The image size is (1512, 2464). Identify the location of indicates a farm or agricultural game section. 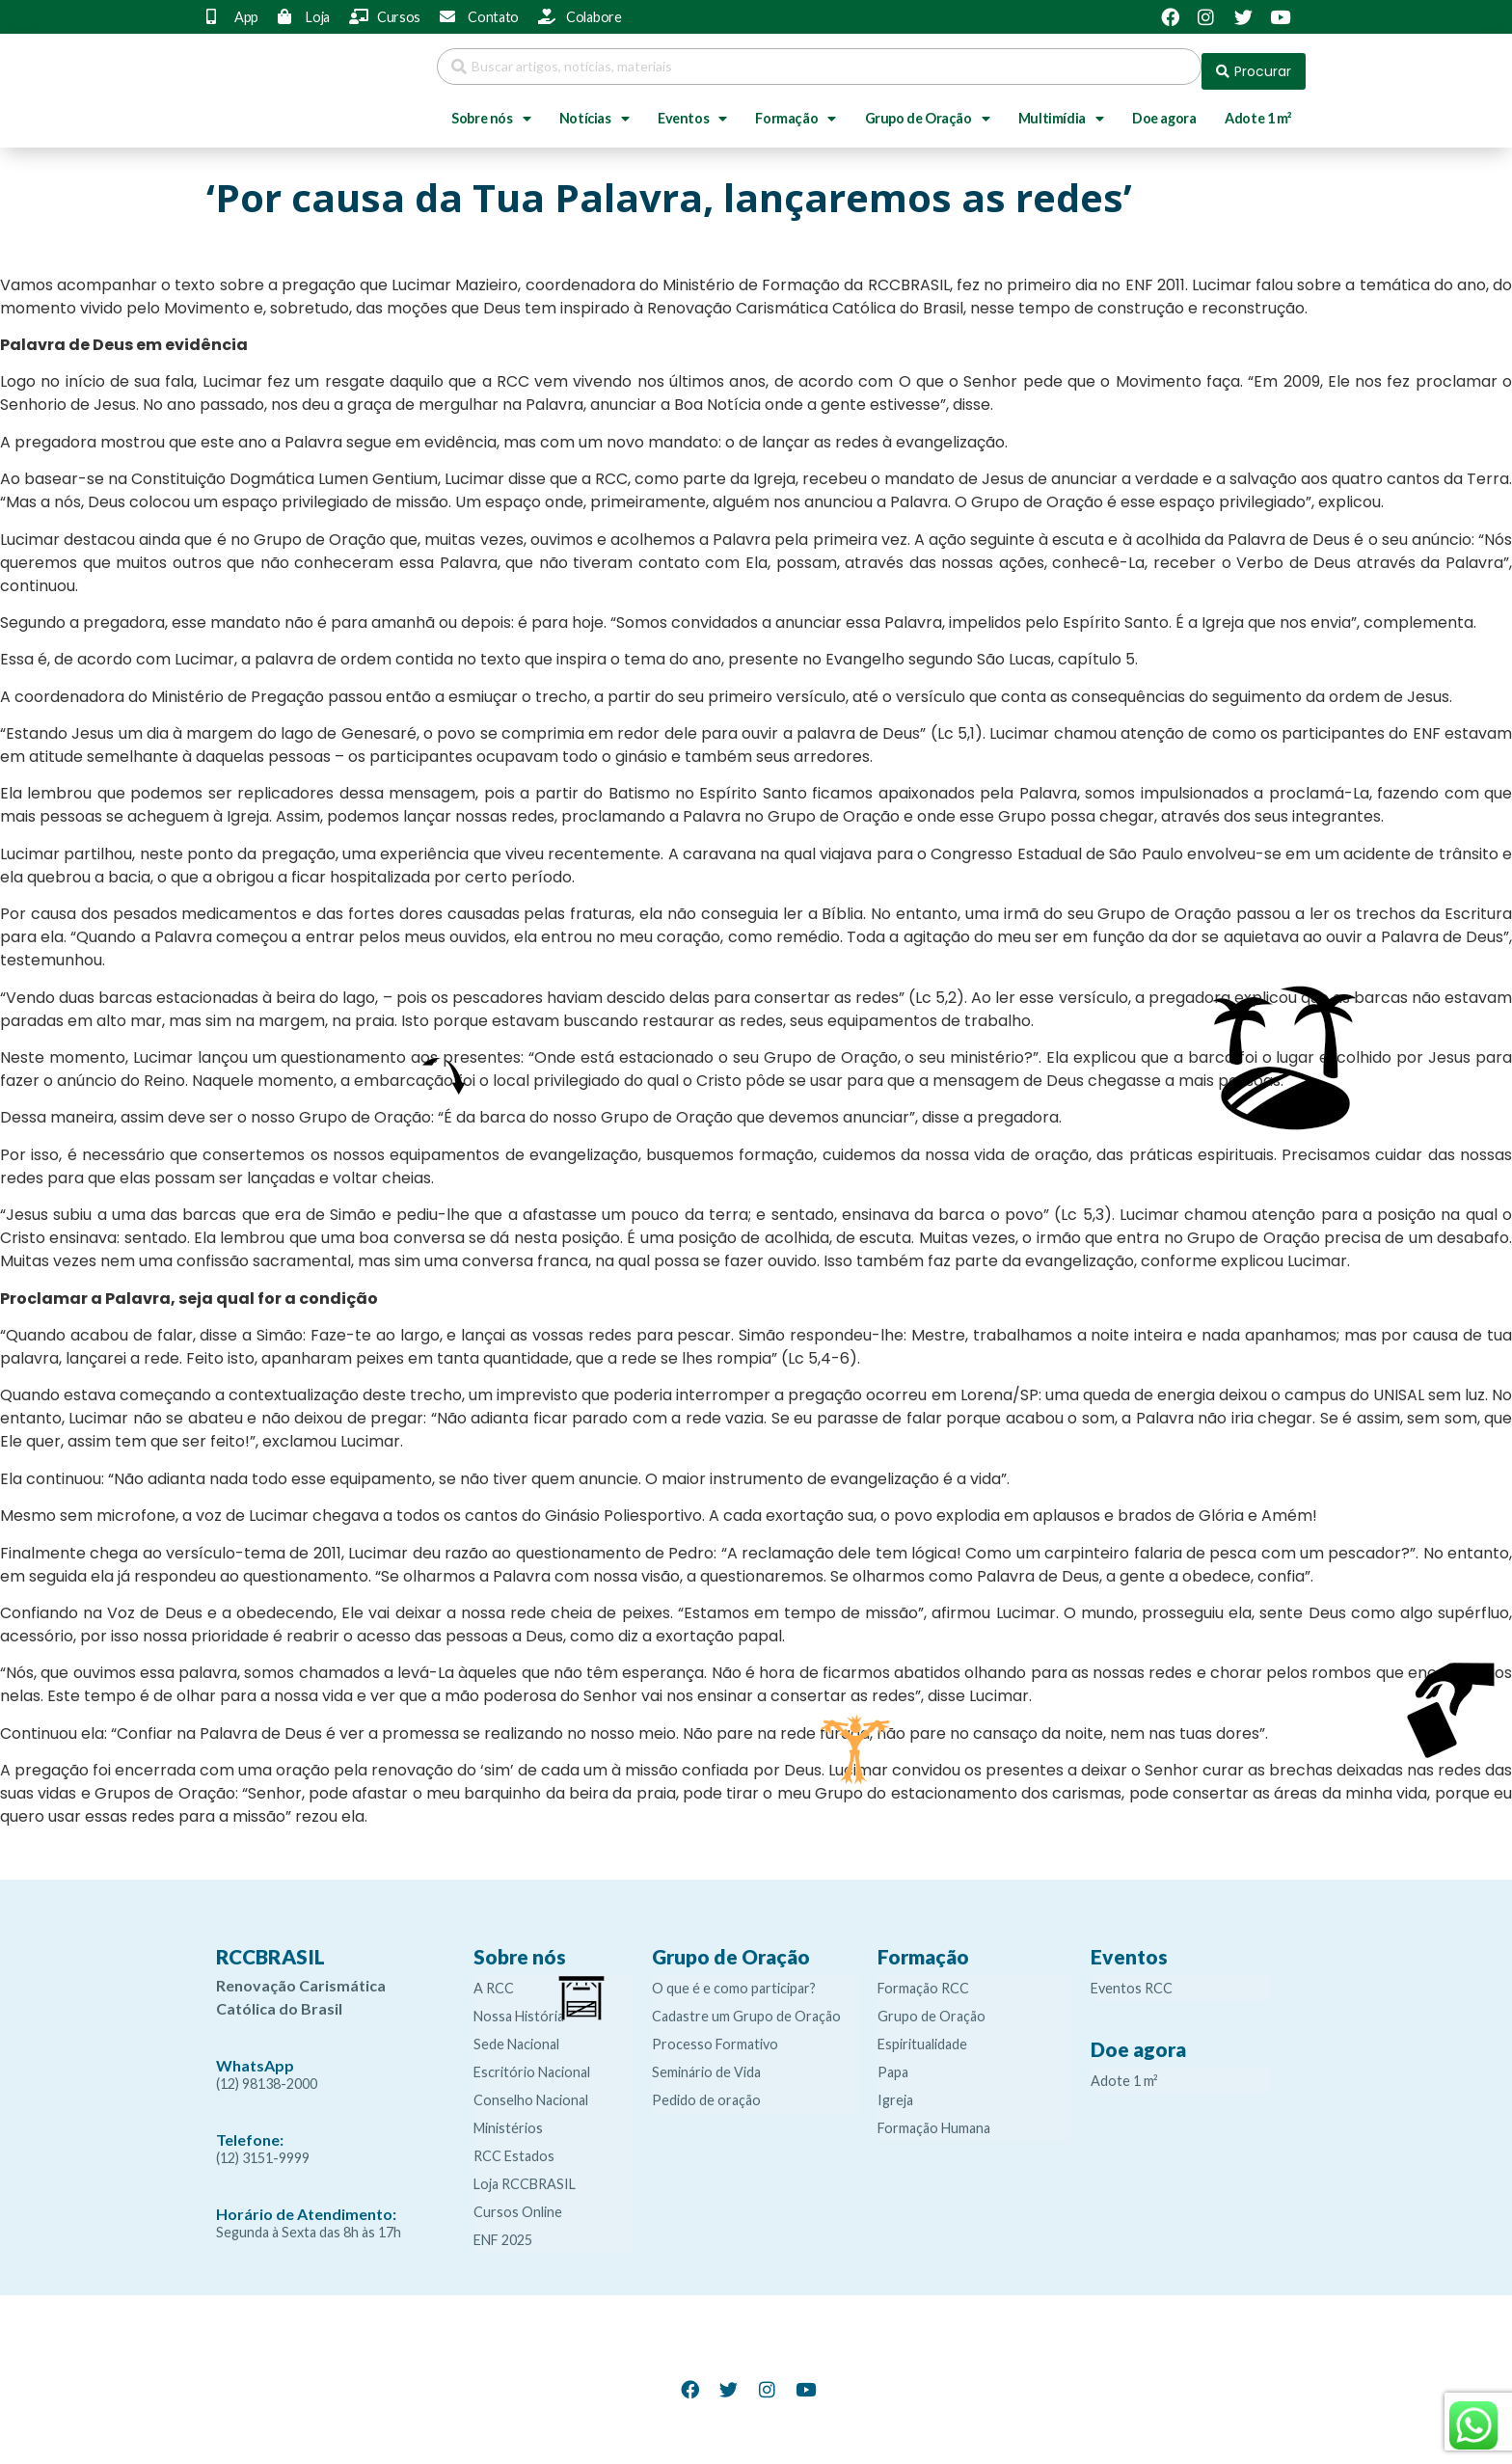
(855, 1748).